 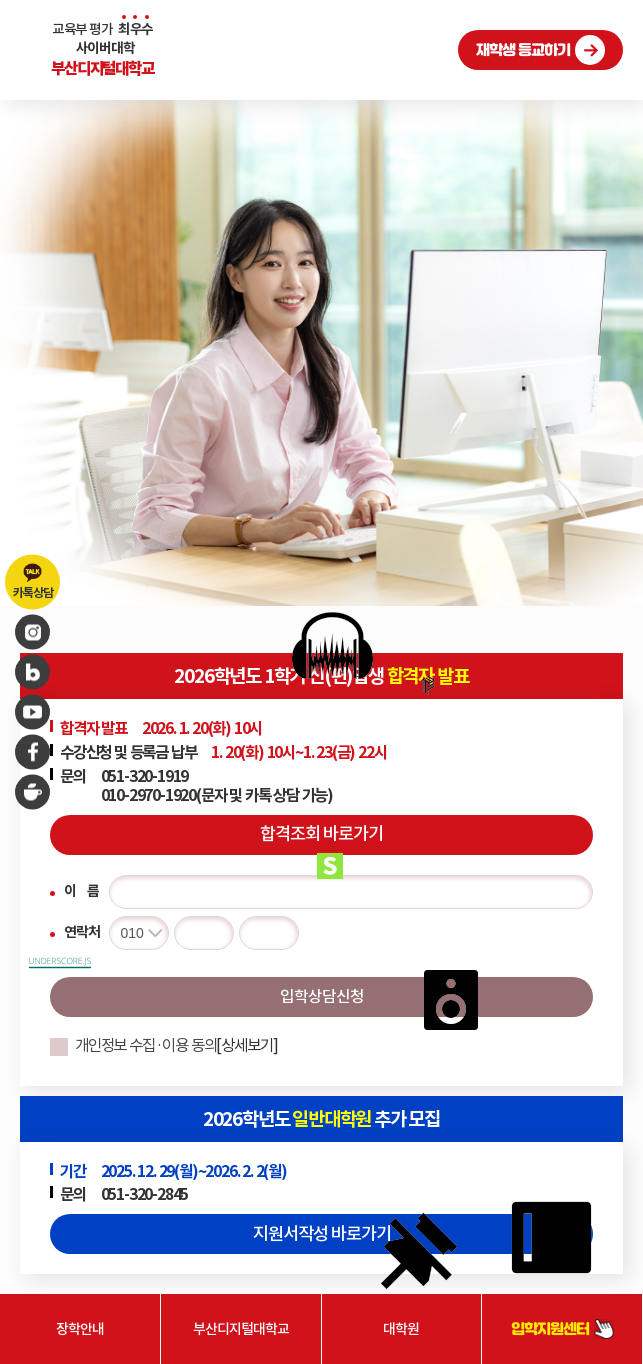 What do you see at coordinates (451, 1000) in the screenshot?
I see `adjust speaker or audio output settings` at bounding box center [451, 1000].